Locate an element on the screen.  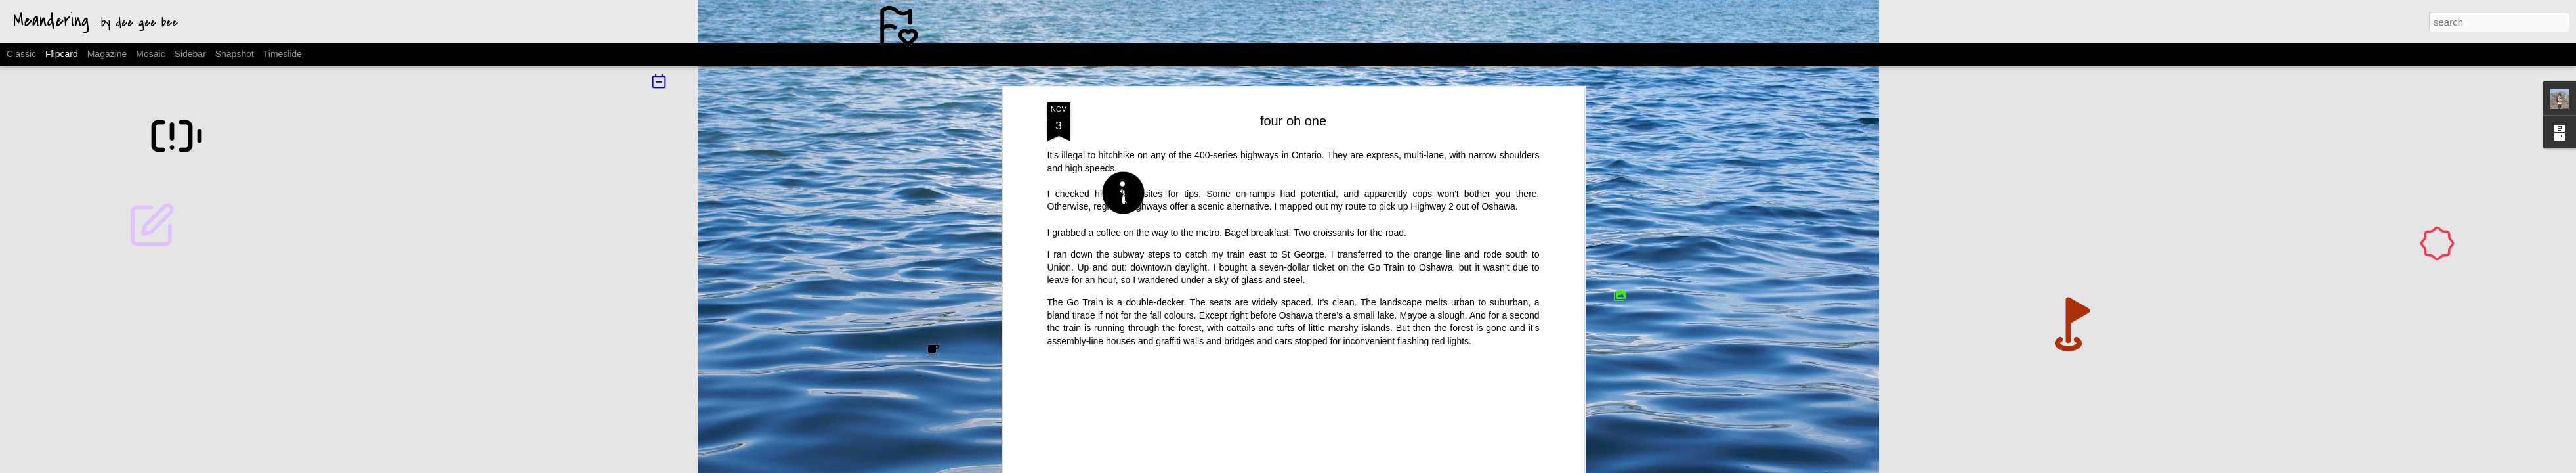
compose a new post or message is located at coordinates (151, 225).